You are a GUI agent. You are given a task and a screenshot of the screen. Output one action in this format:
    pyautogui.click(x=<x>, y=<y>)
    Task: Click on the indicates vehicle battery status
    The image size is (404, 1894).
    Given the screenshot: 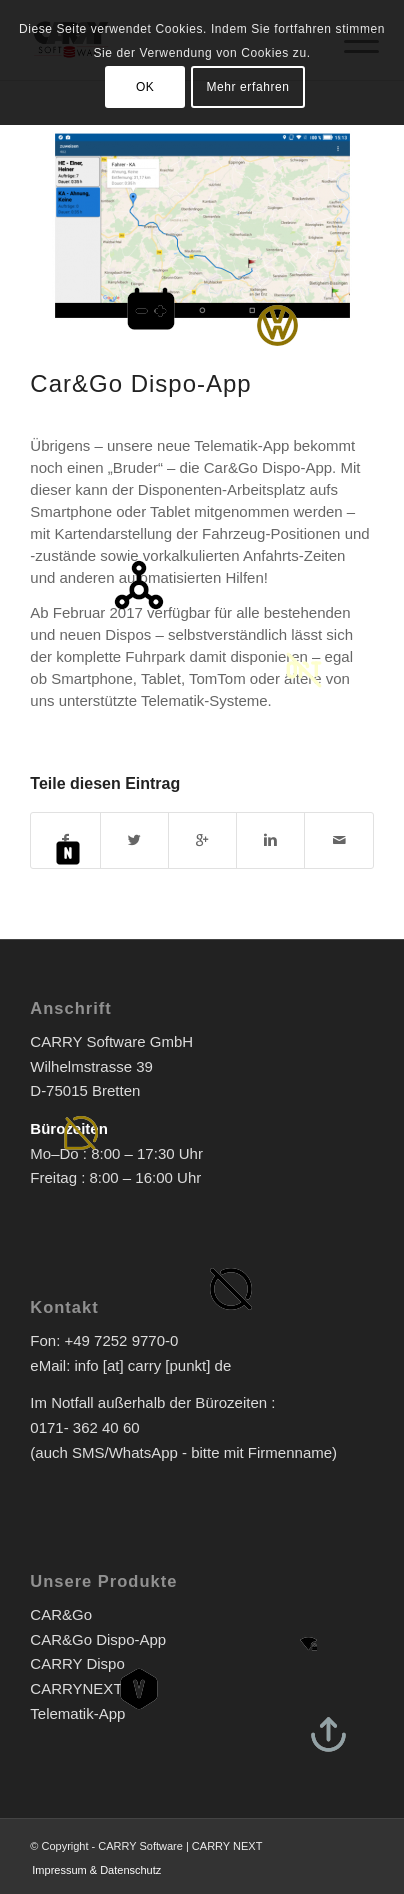 What is the action you would take?
    pyautogui.click(x=151, y=311)
    